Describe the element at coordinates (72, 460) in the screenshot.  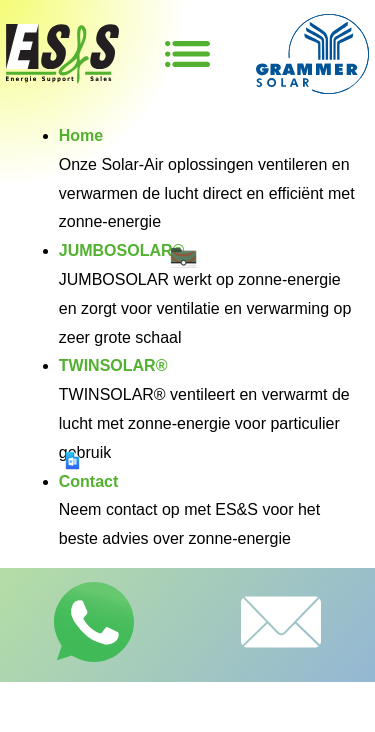
I see `open a Microsoft Word document` at that location.